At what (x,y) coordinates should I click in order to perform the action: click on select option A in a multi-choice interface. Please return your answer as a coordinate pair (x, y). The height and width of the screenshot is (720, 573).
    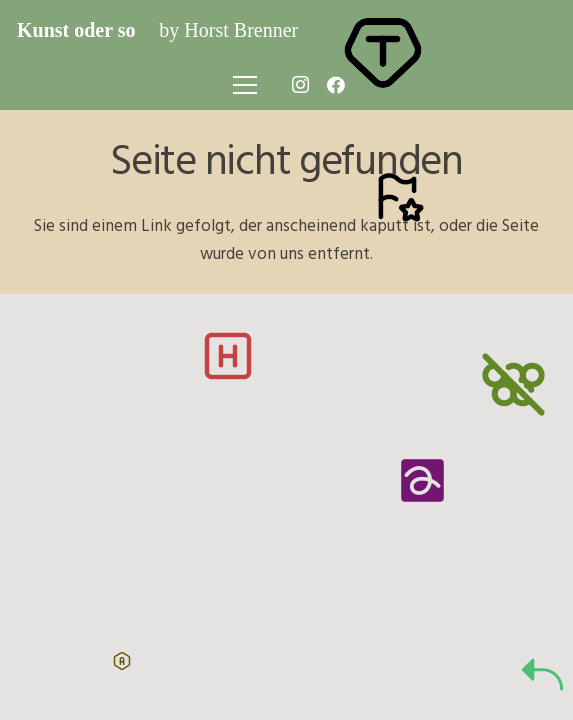
    Looking at the image, I should click on (122, 661).